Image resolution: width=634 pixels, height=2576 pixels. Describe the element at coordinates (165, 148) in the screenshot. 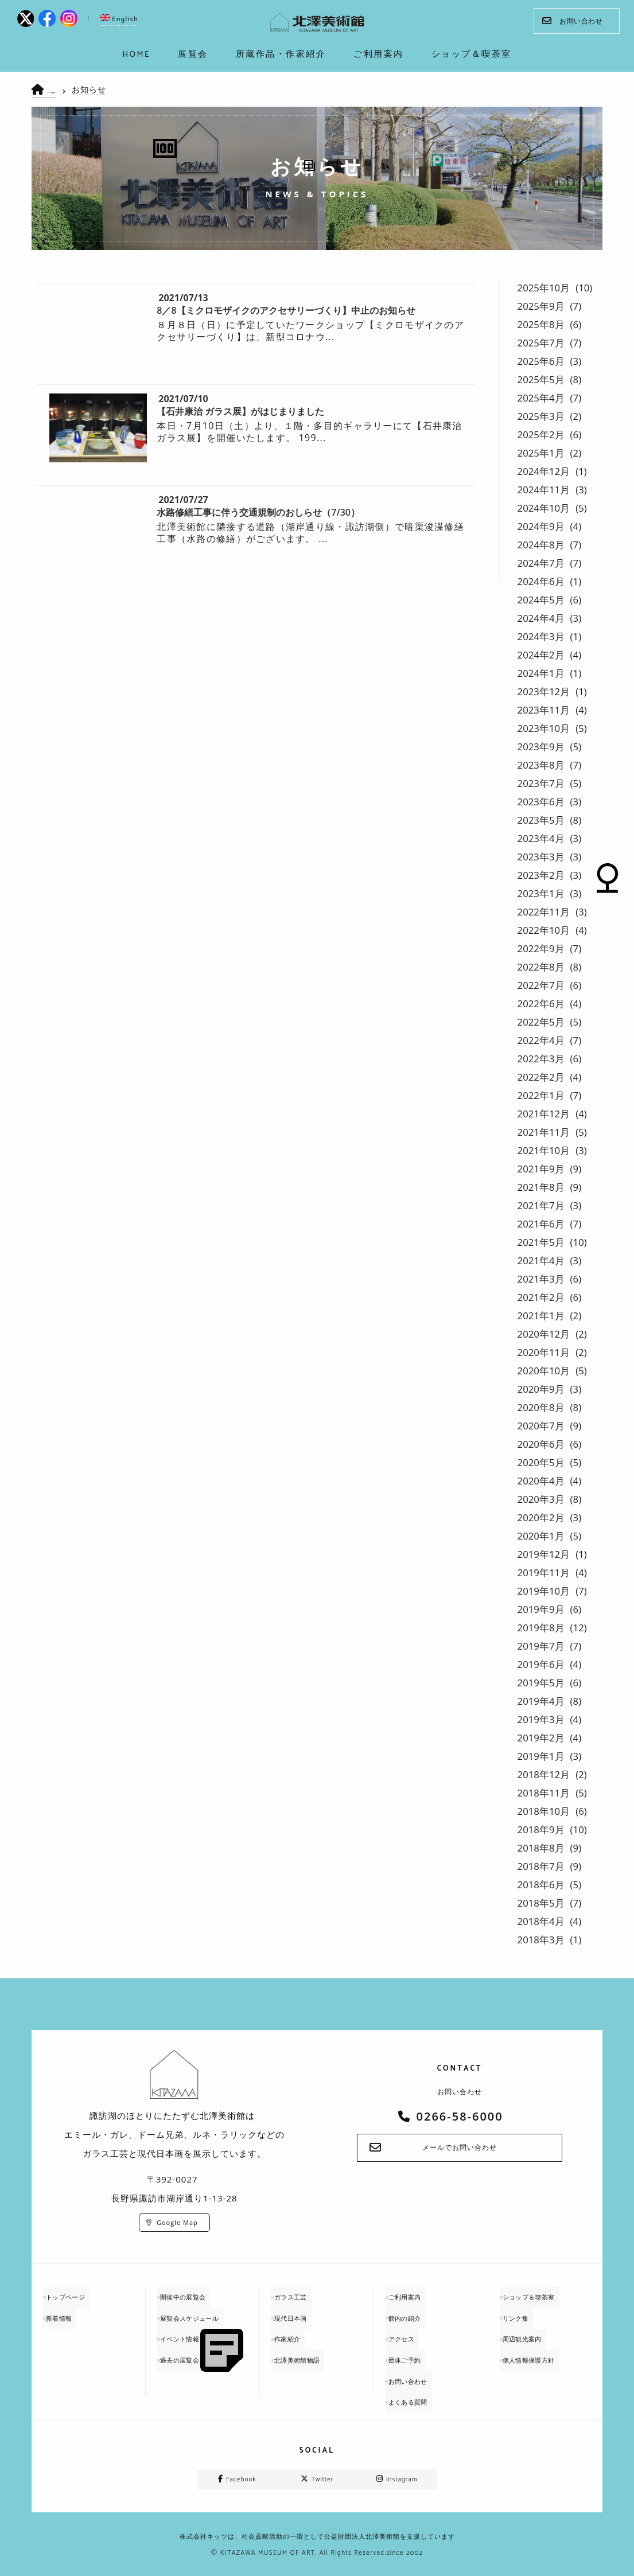

I see `view currency or money-related features` at that location.